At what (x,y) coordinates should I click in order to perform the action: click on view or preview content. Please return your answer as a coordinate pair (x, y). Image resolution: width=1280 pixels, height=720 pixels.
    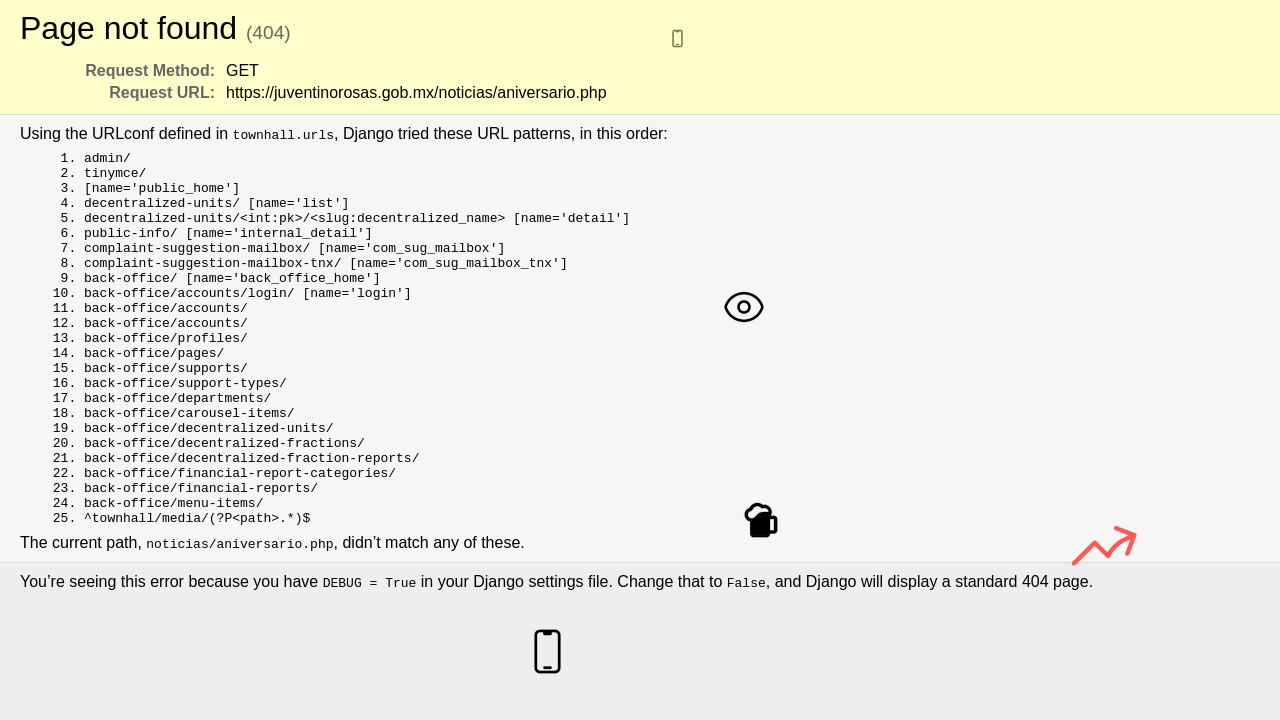
    Looking at the image, I should click on (744, 307).